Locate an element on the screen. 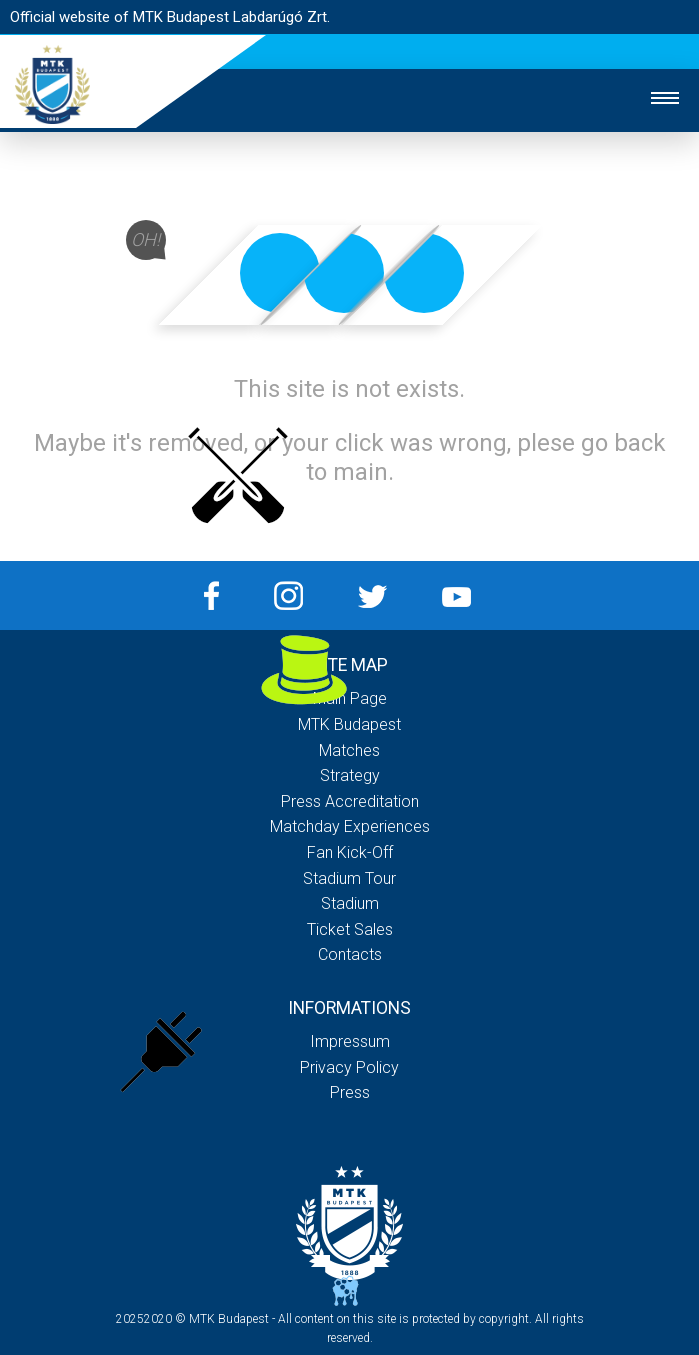  select a magician or performer character class is located at coordinates (304, 671).